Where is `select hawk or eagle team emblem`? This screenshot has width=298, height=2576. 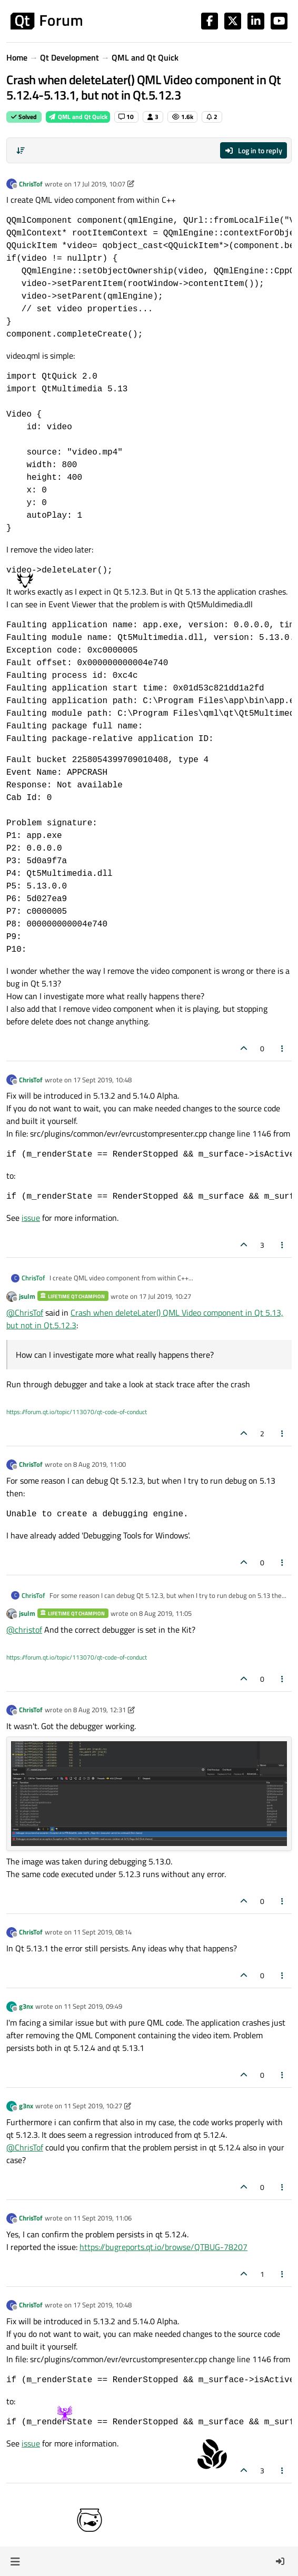 select hawk or eagle team emblem is located at coordinates (65, 2413).